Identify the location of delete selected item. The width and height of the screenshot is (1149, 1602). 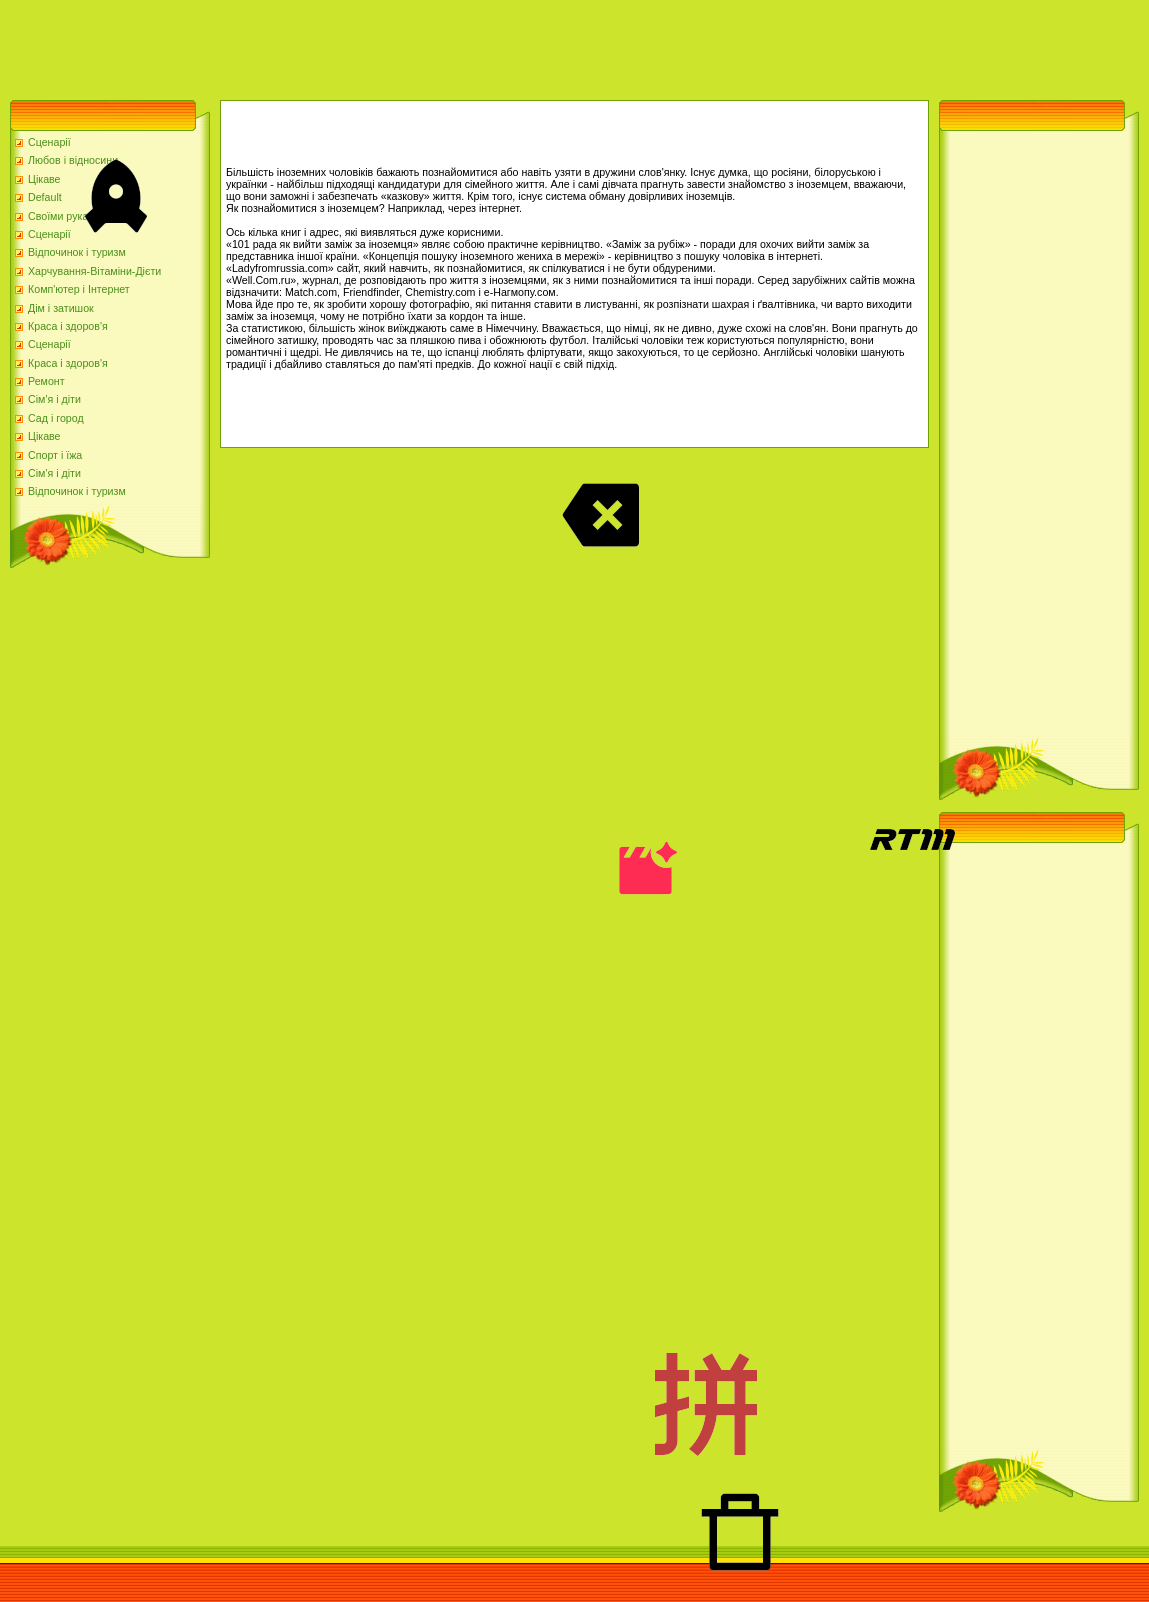
(740, 1532).